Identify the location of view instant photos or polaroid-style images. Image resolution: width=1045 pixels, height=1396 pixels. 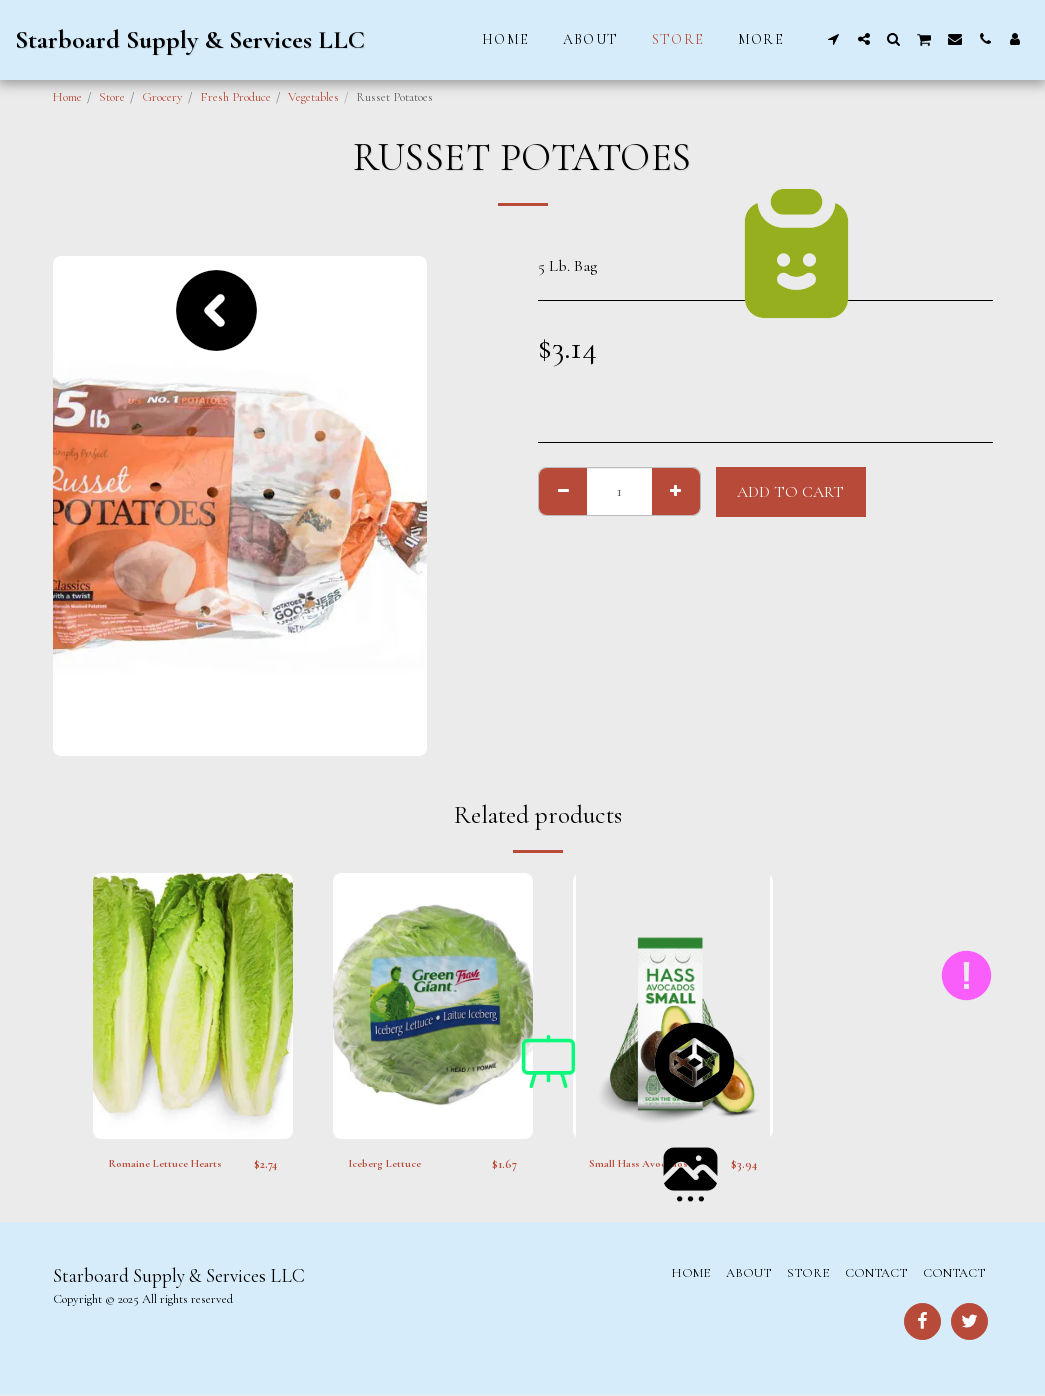
(690, 1174).